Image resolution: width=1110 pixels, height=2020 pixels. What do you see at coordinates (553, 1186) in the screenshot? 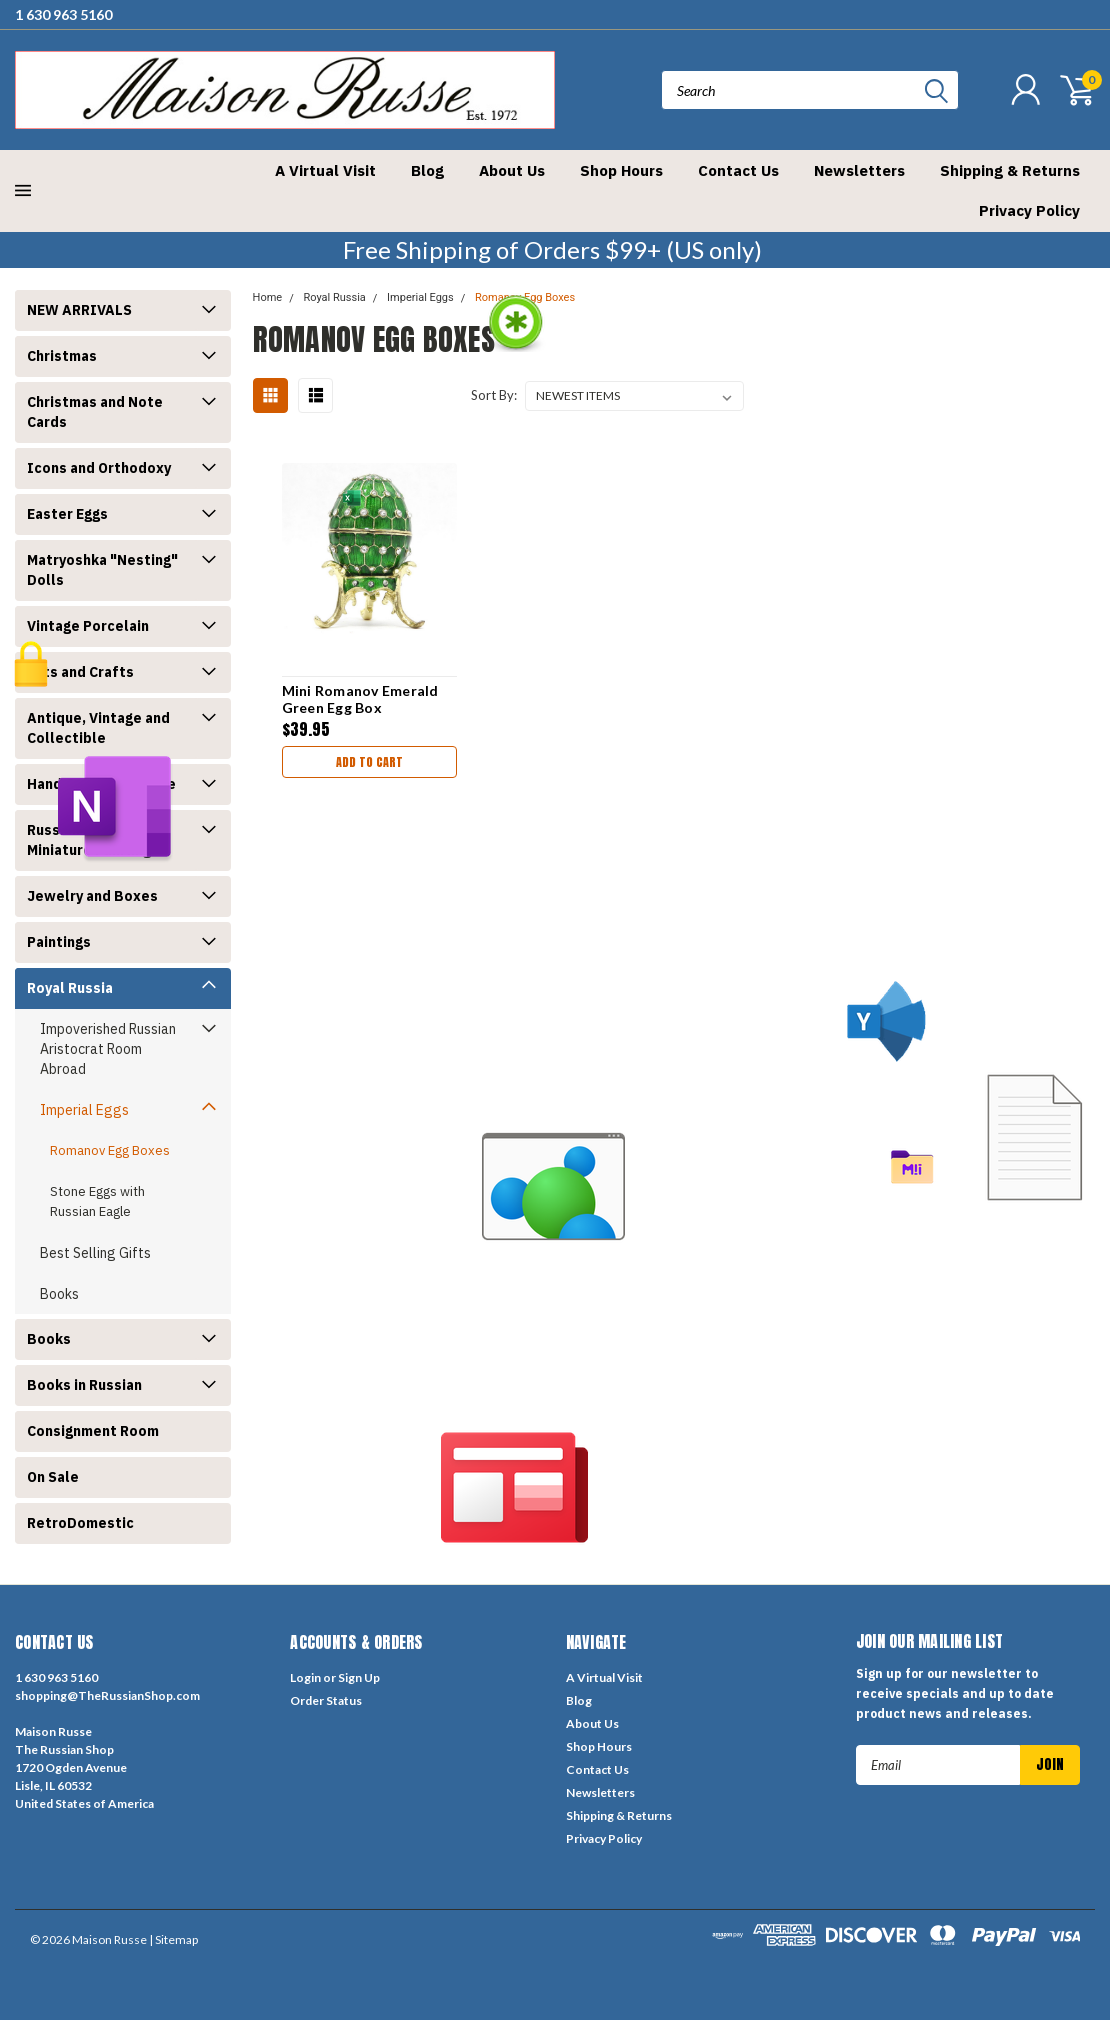
I see `open windows homegroup settings` at bounding box center [553, 1186].